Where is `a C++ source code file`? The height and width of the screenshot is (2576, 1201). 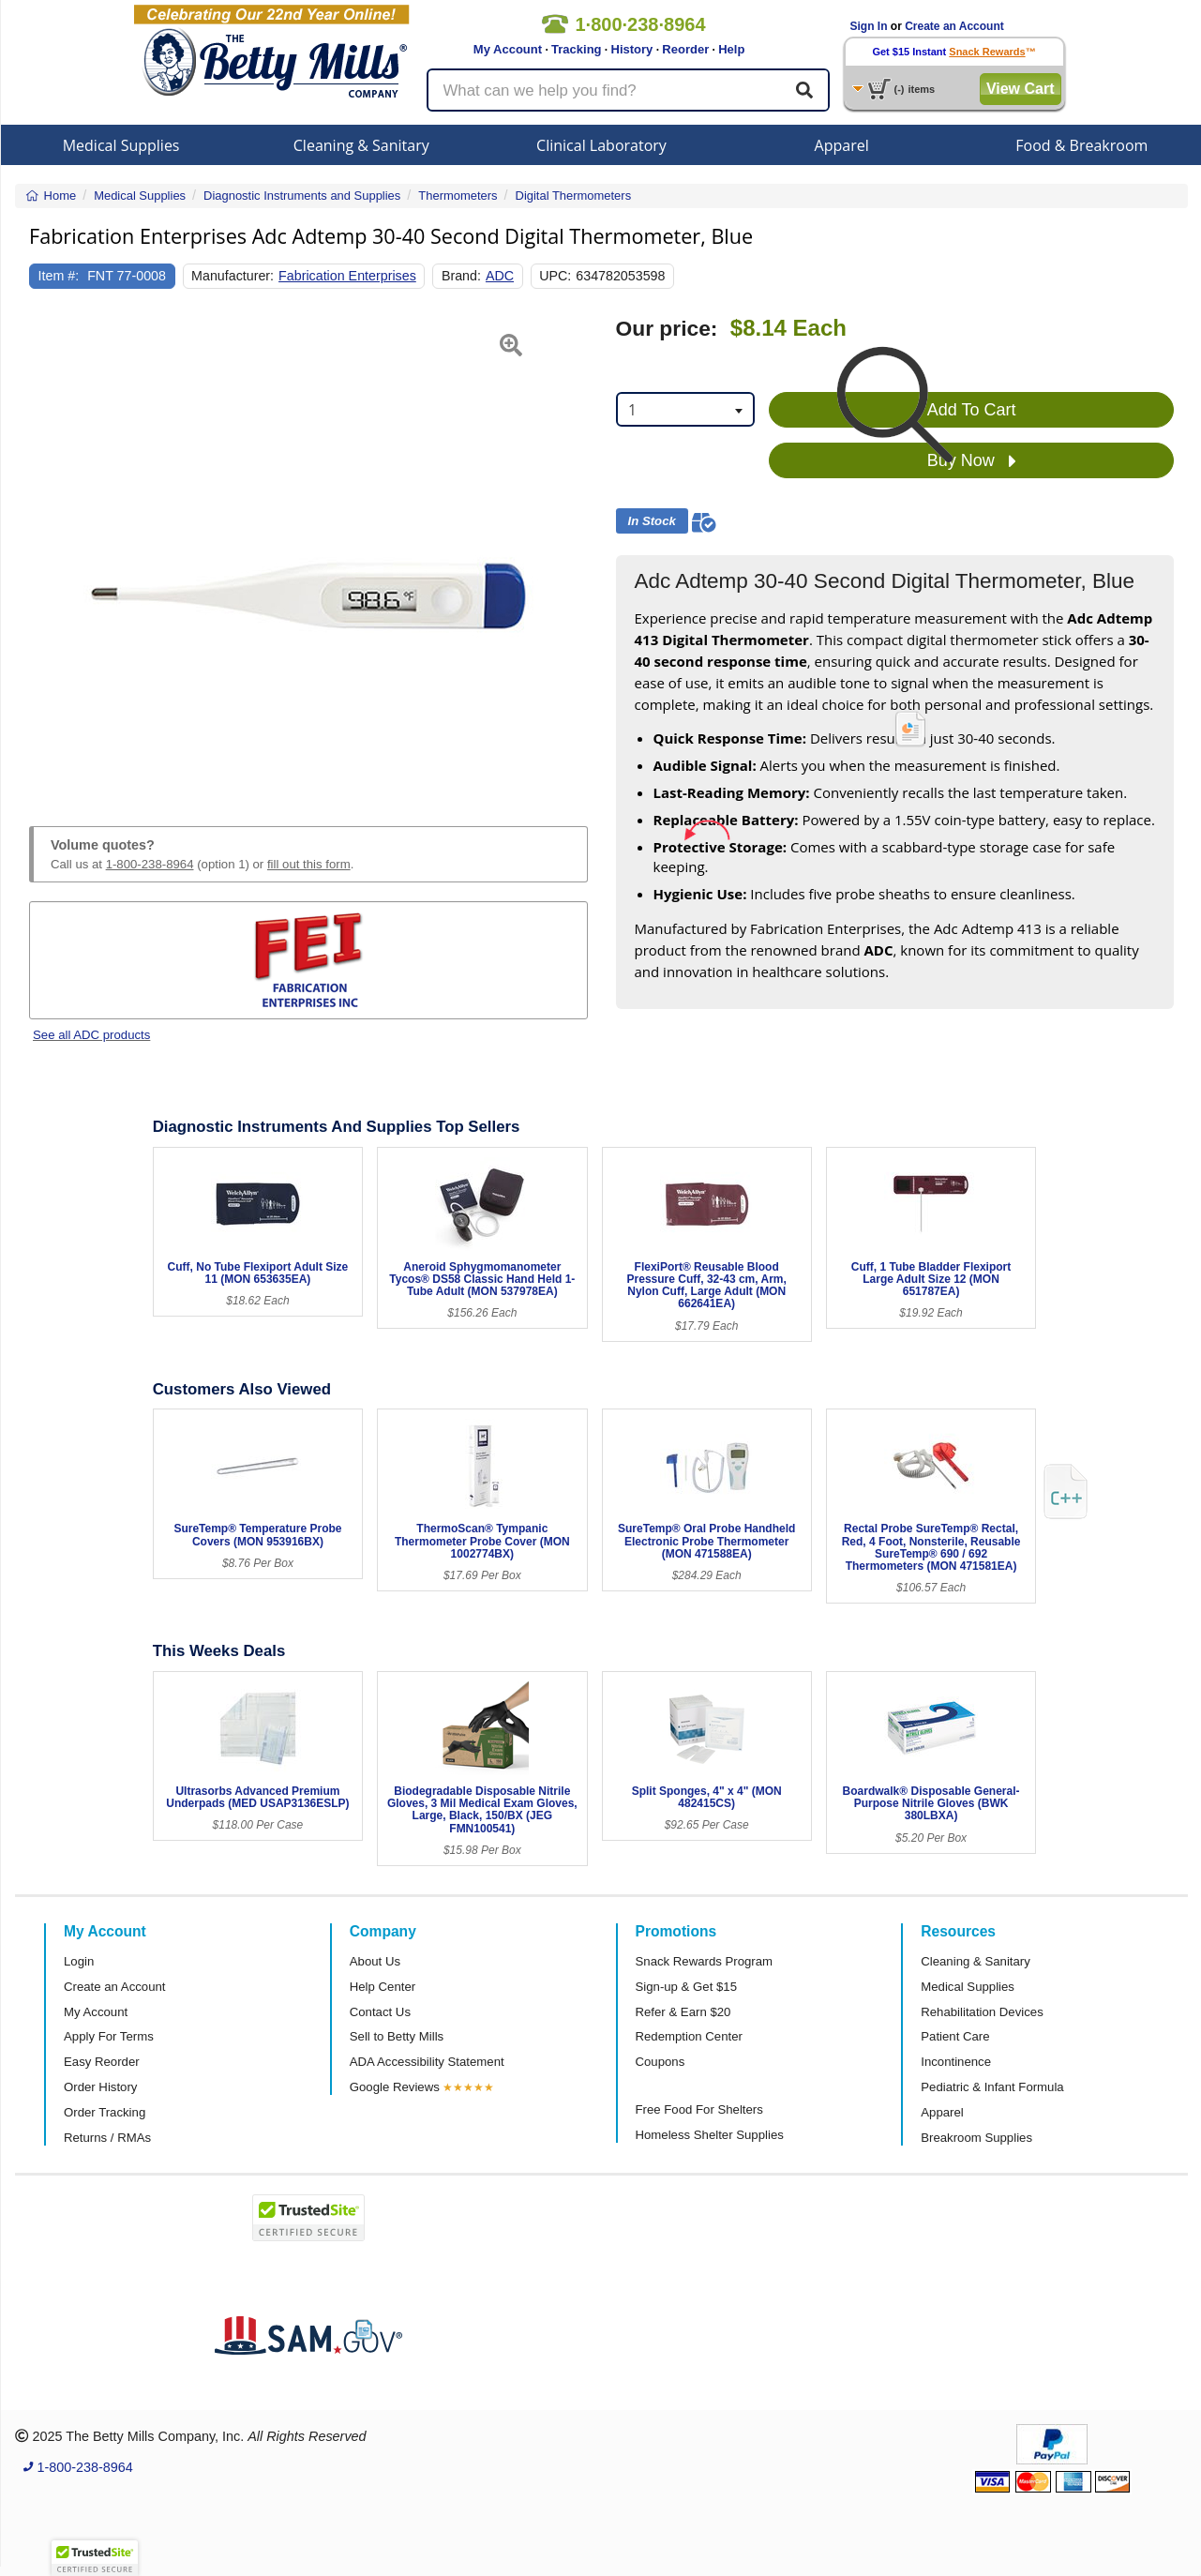
a C++ source code file is located at coordinates (1065, 1491).